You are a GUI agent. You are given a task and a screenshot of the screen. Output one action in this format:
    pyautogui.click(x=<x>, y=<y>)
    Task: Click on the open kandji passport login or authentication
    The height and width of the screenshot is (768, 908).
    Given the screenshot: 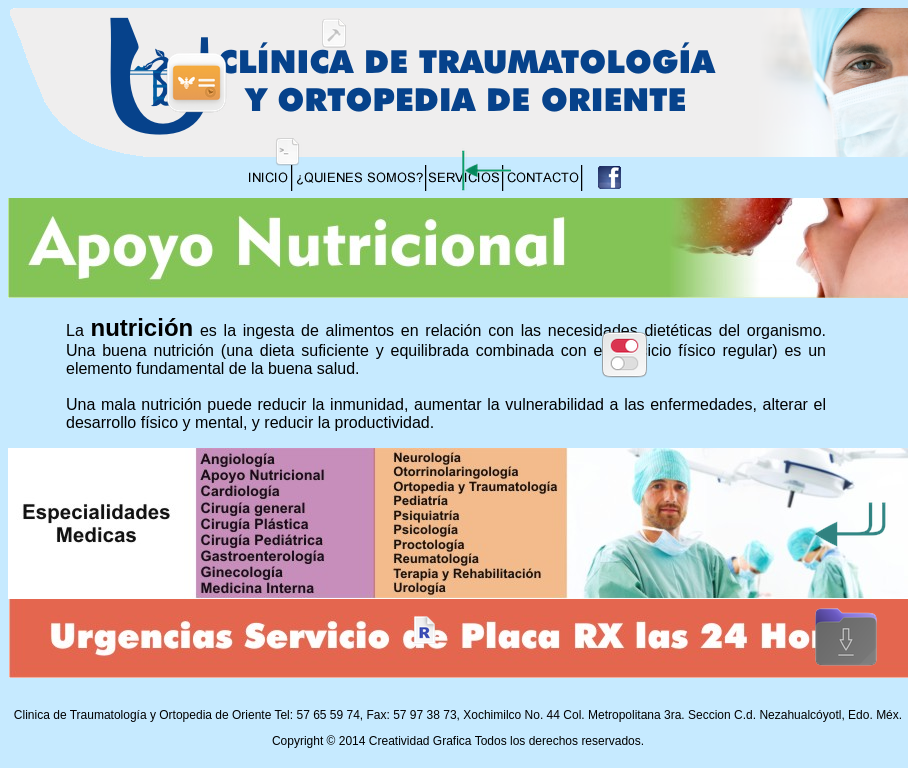 What is the action you would take?
    pyautogui.click(x=196, y=82)
    